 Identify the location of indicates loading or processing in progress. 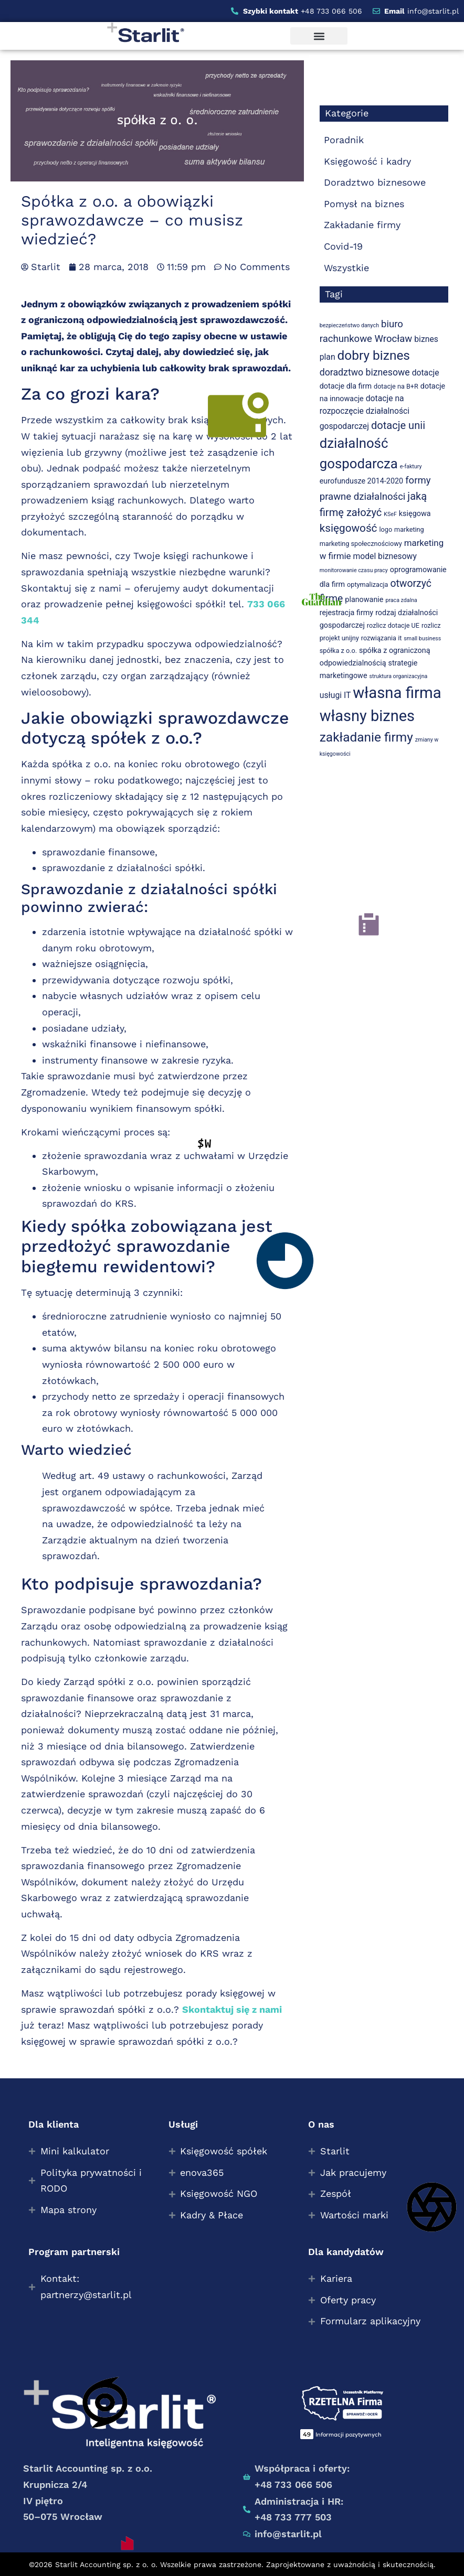
(285, 1261).